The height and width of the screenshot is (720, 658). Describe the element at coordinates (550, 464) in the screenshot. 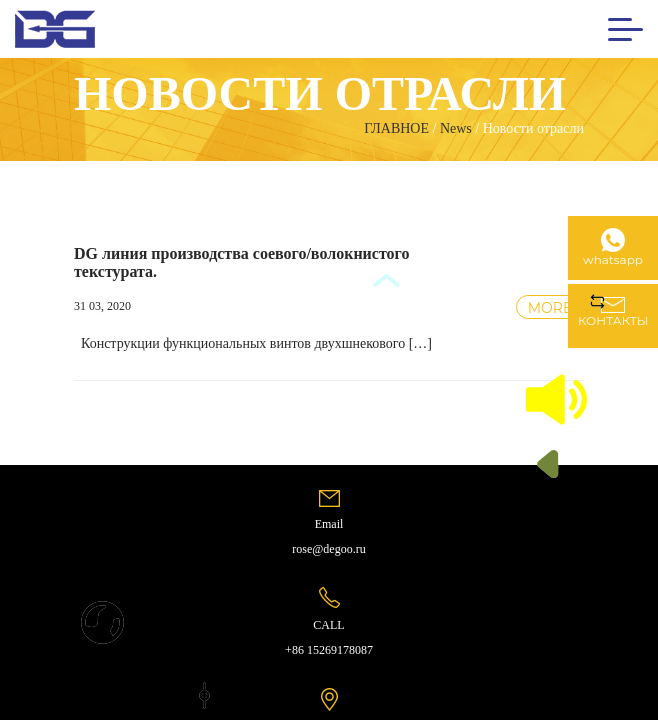

I see `go back to the previous screen` at that location.